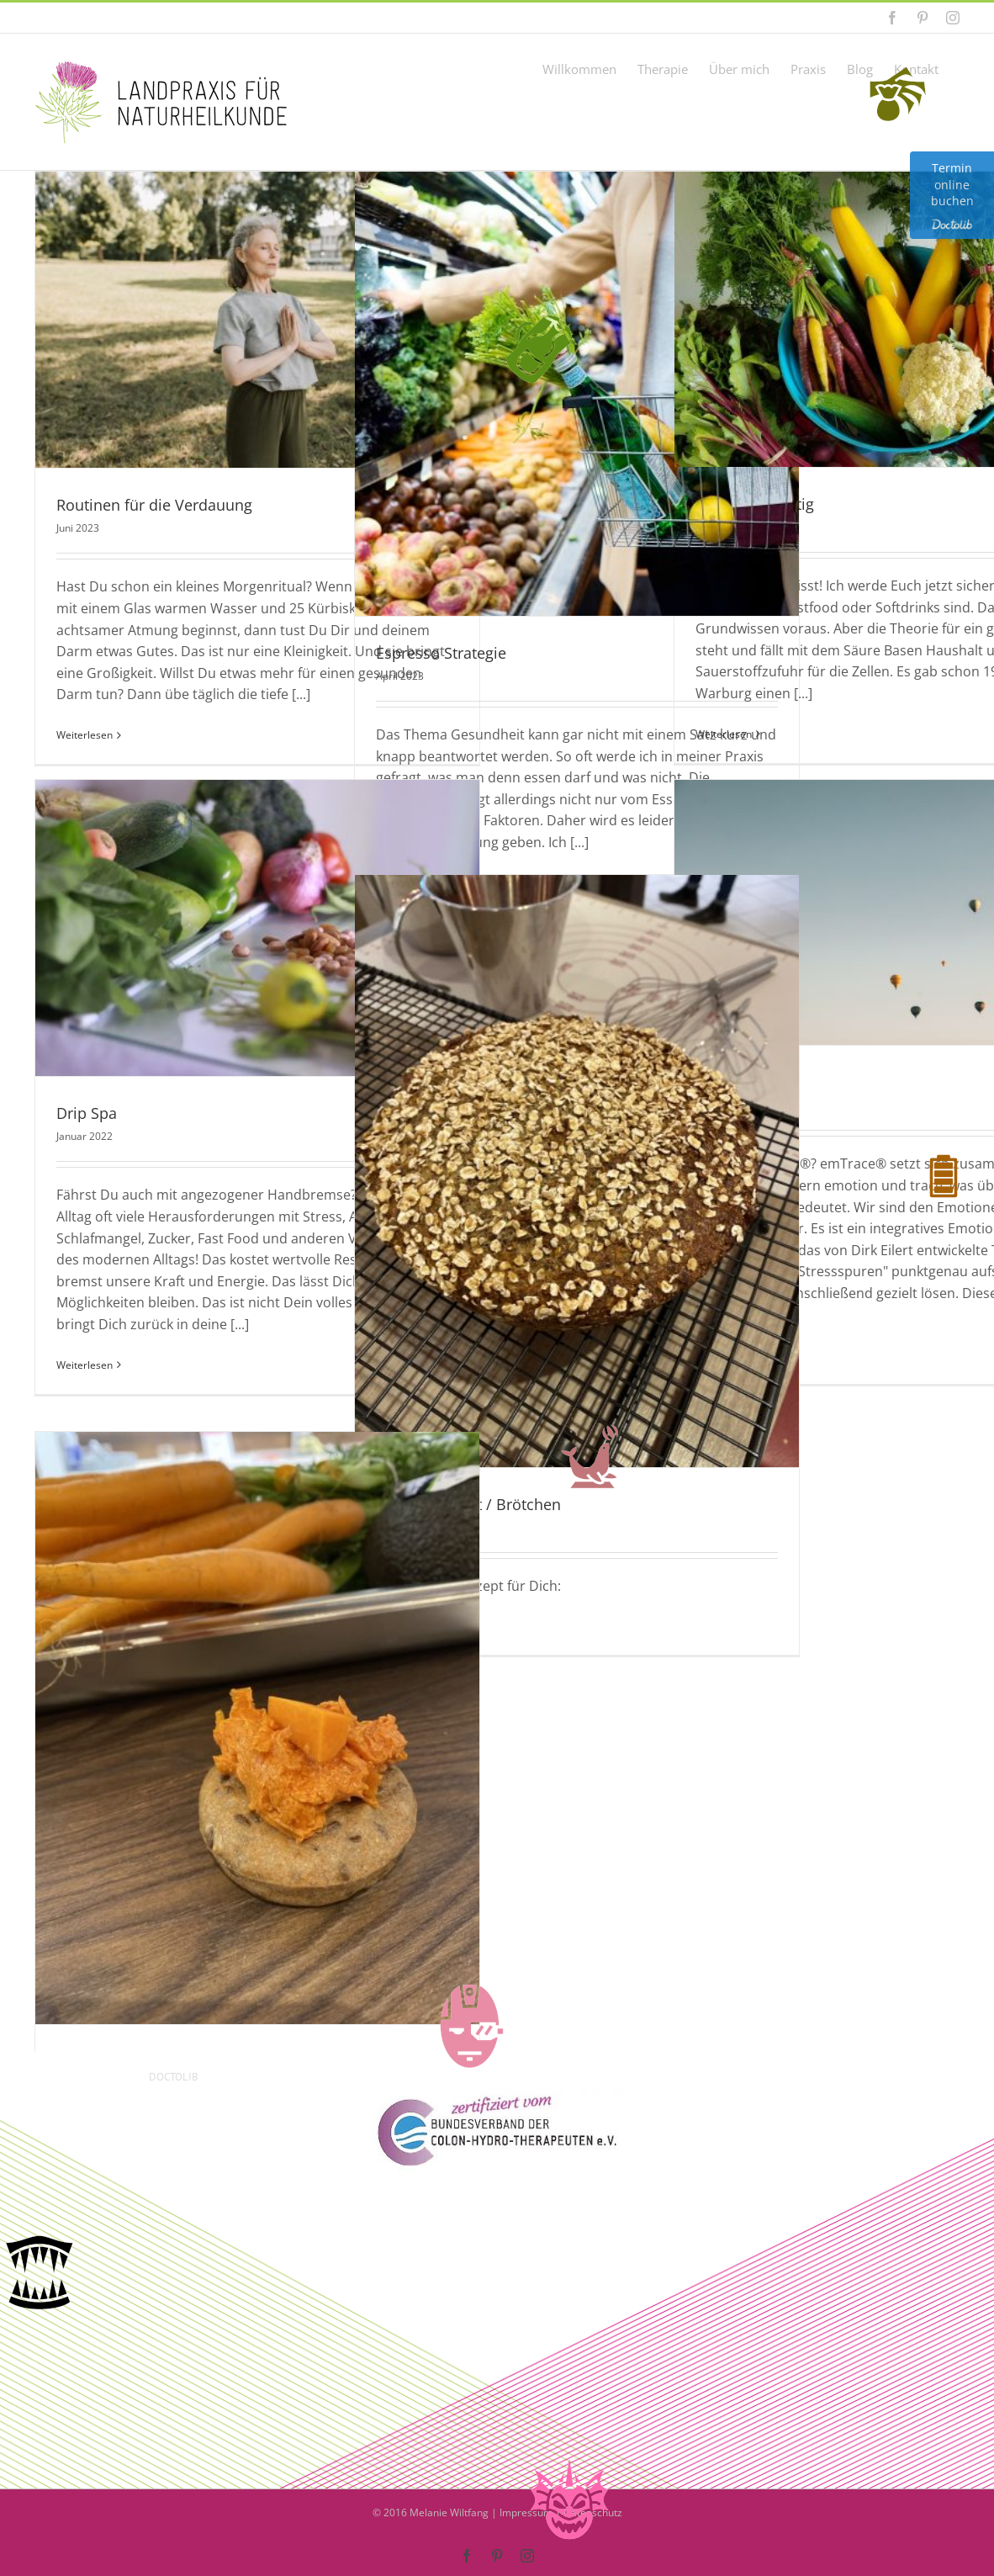 Image resolution: width=994 pixels, height=2576 pixels. Describe the element at coordinates (898, 93) in the screenshot. I see `steal or grab an item quickly` at that location.